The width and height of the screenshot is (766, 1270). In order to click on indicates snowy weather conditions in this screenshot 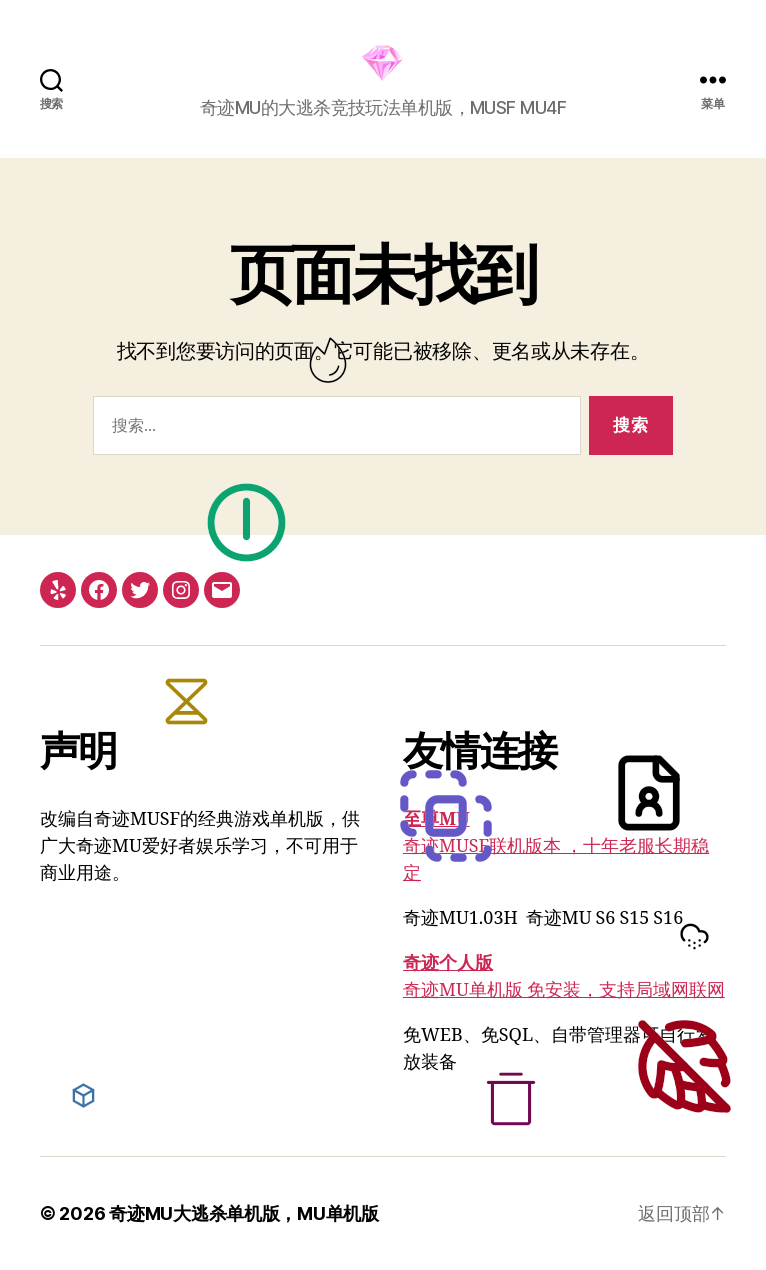, I will do `click(694, 936)`.